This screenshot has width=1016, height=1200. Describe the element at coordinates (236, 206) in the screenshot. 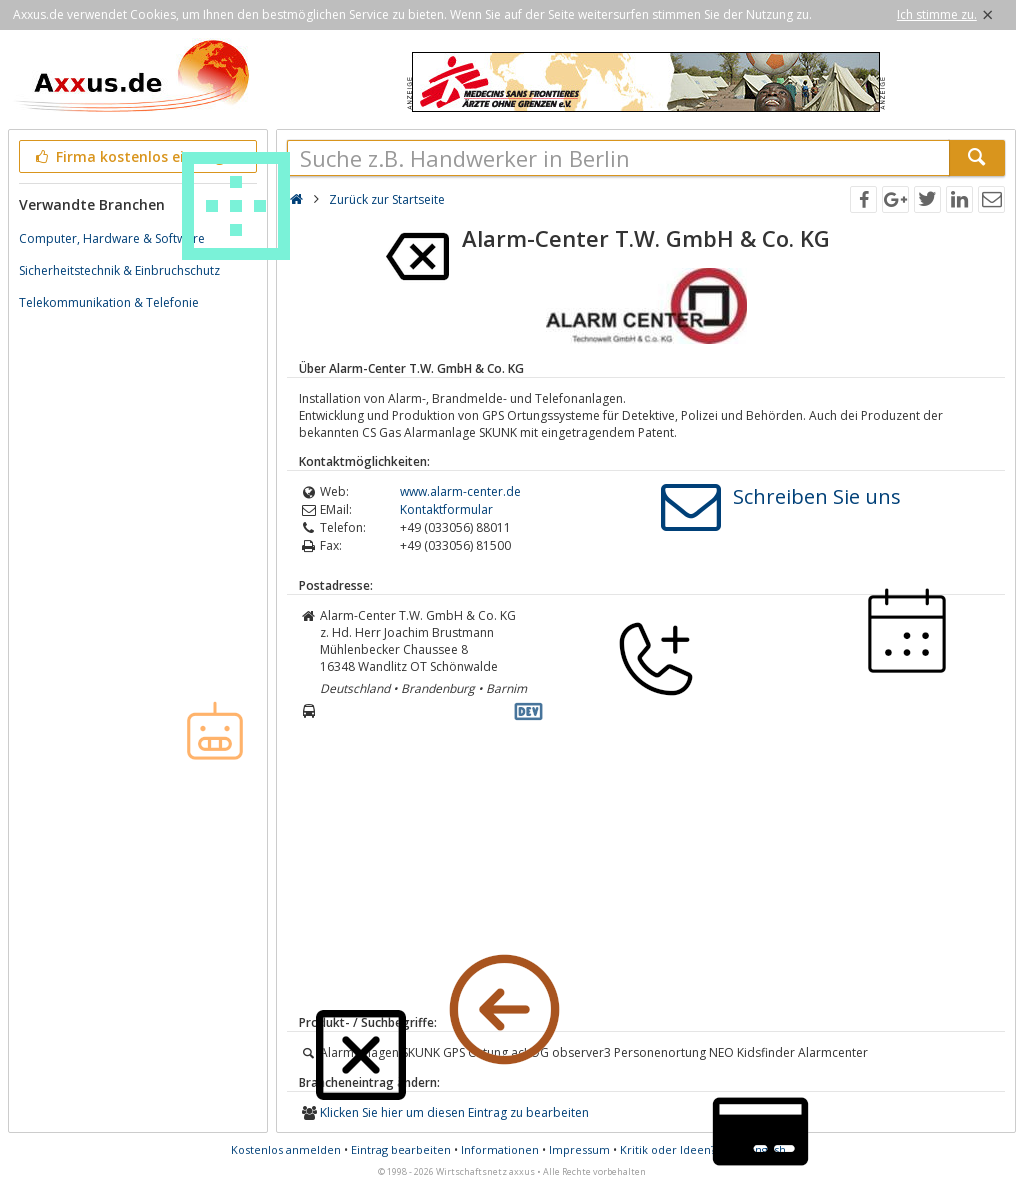

I see `apply outer border to selection` at that location.